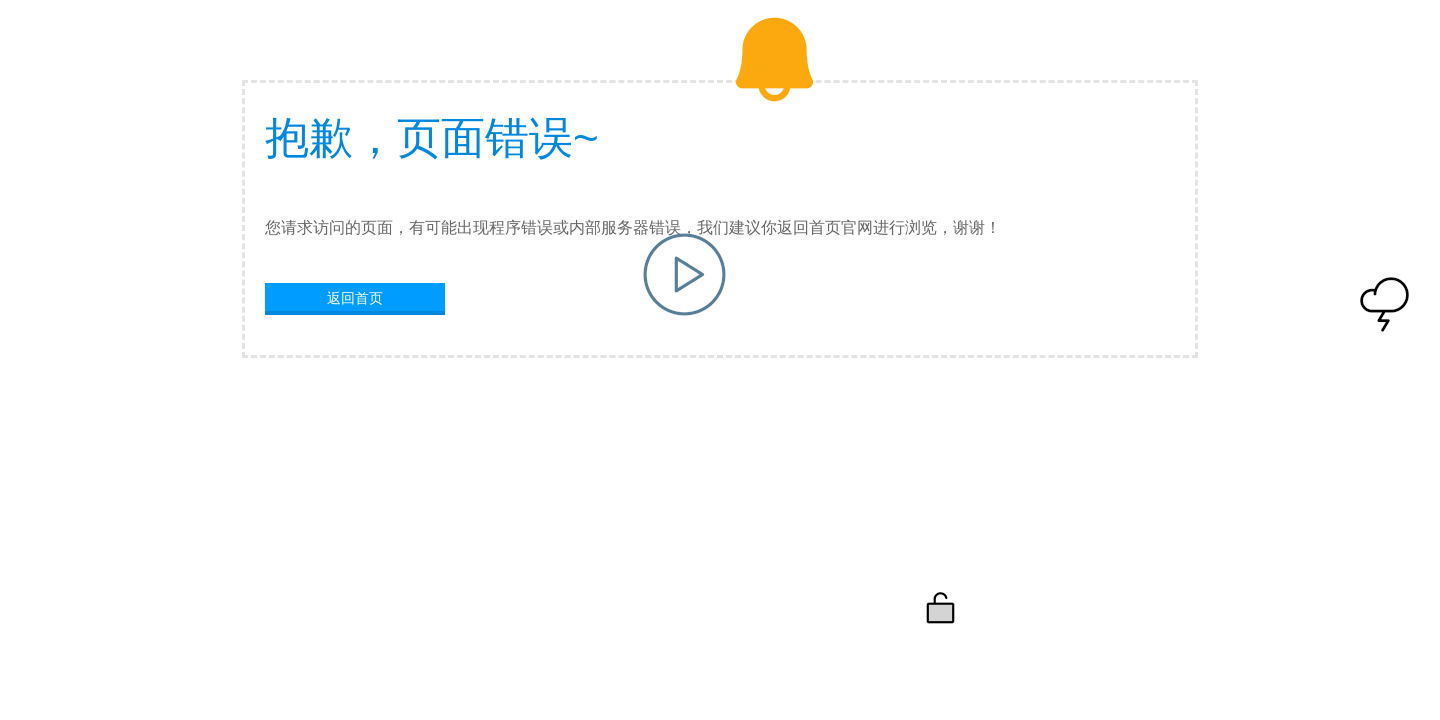 Image resolution: width=1440 pixels, height=720 pixels. What do you see at coordinates (940, 609) in the screenshot?
I see `unlocked or unsecured state` at bounding box center [940, 609].